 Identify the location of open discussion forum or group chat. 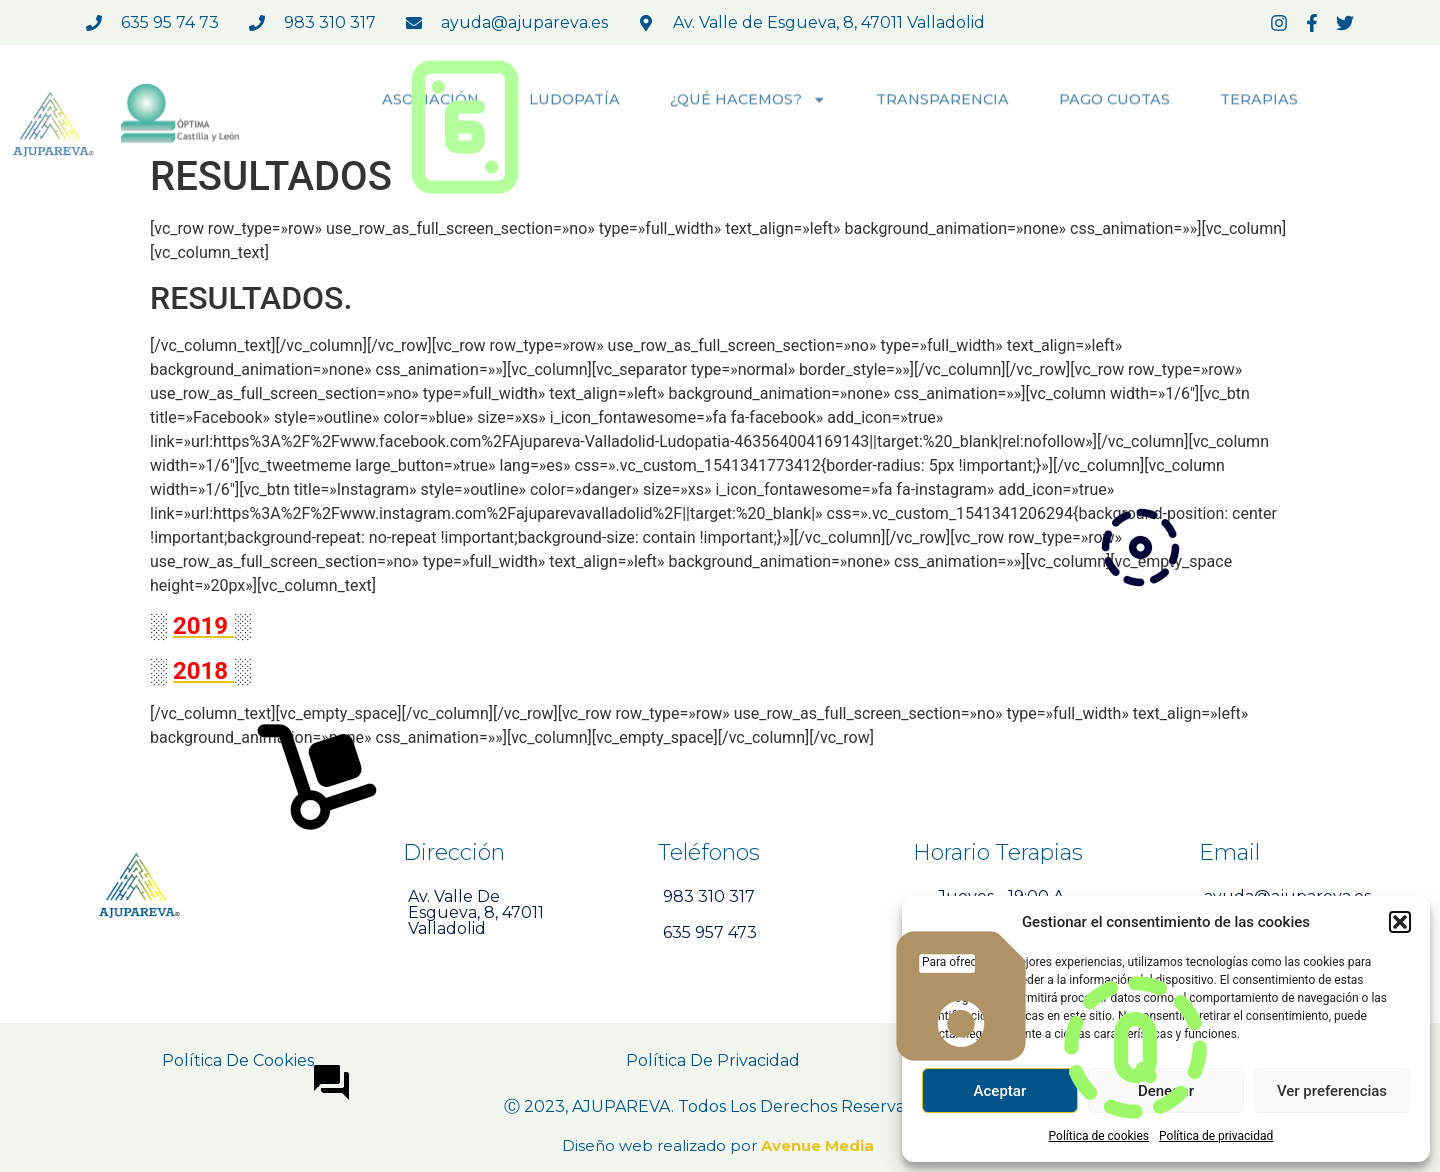
(331, 1082).